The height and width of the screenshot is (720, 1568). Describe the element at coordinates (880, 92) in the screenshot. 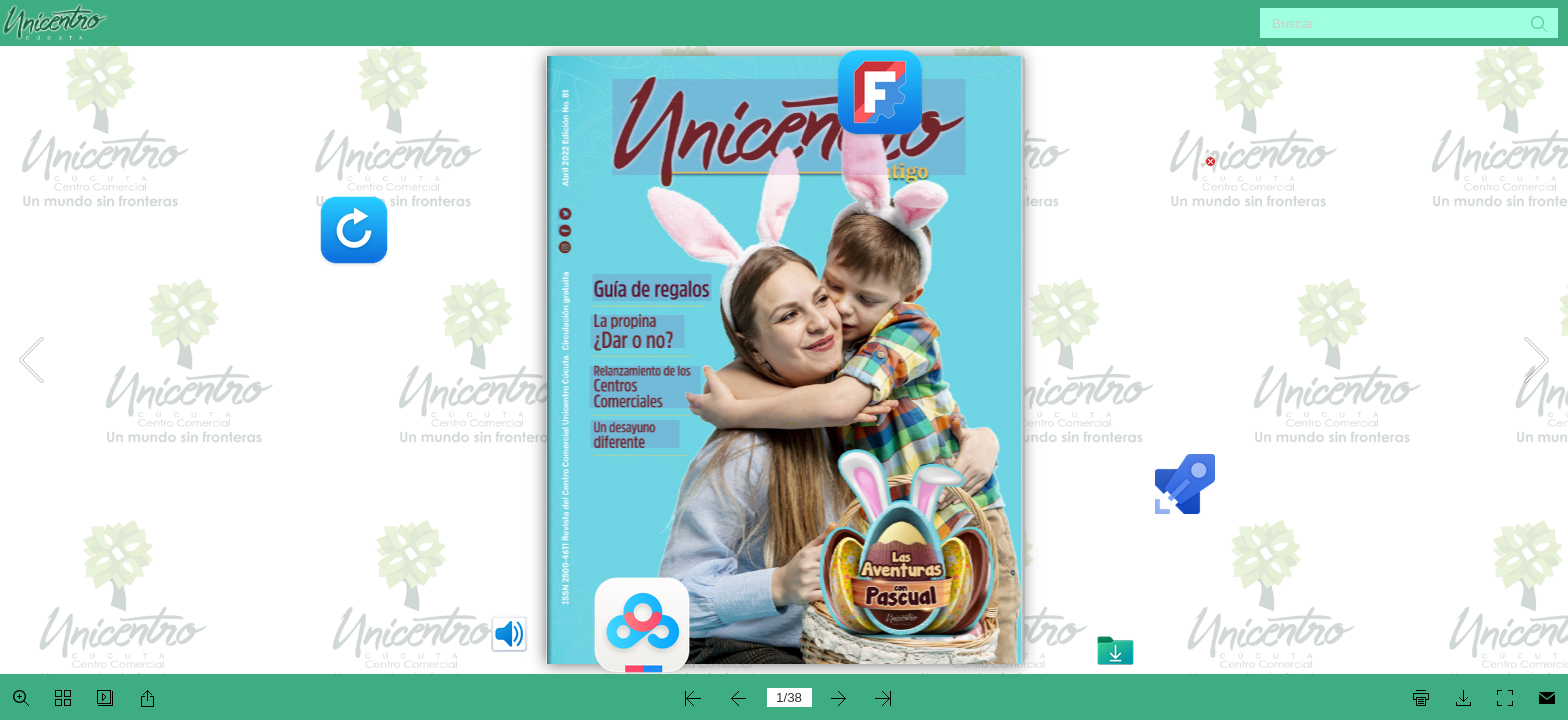

I see `open FreeCAD application` at that location.